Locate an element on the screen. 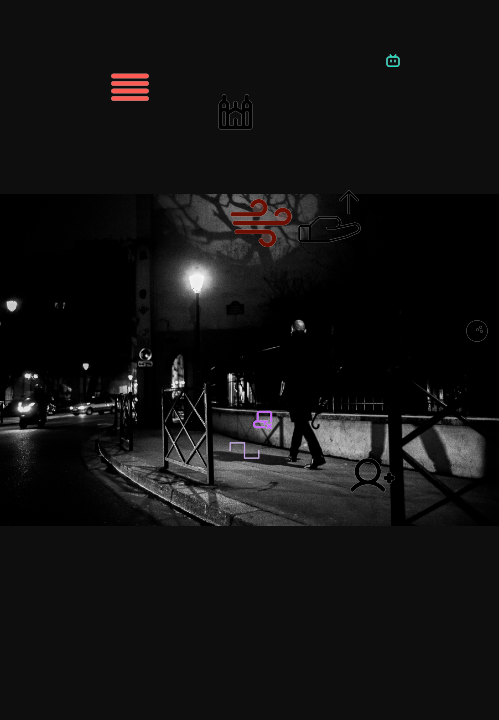 Image resolution: width=499 pixels, height=720 pixels. toggle square wave audio signal is located at coordinates (244, 450).